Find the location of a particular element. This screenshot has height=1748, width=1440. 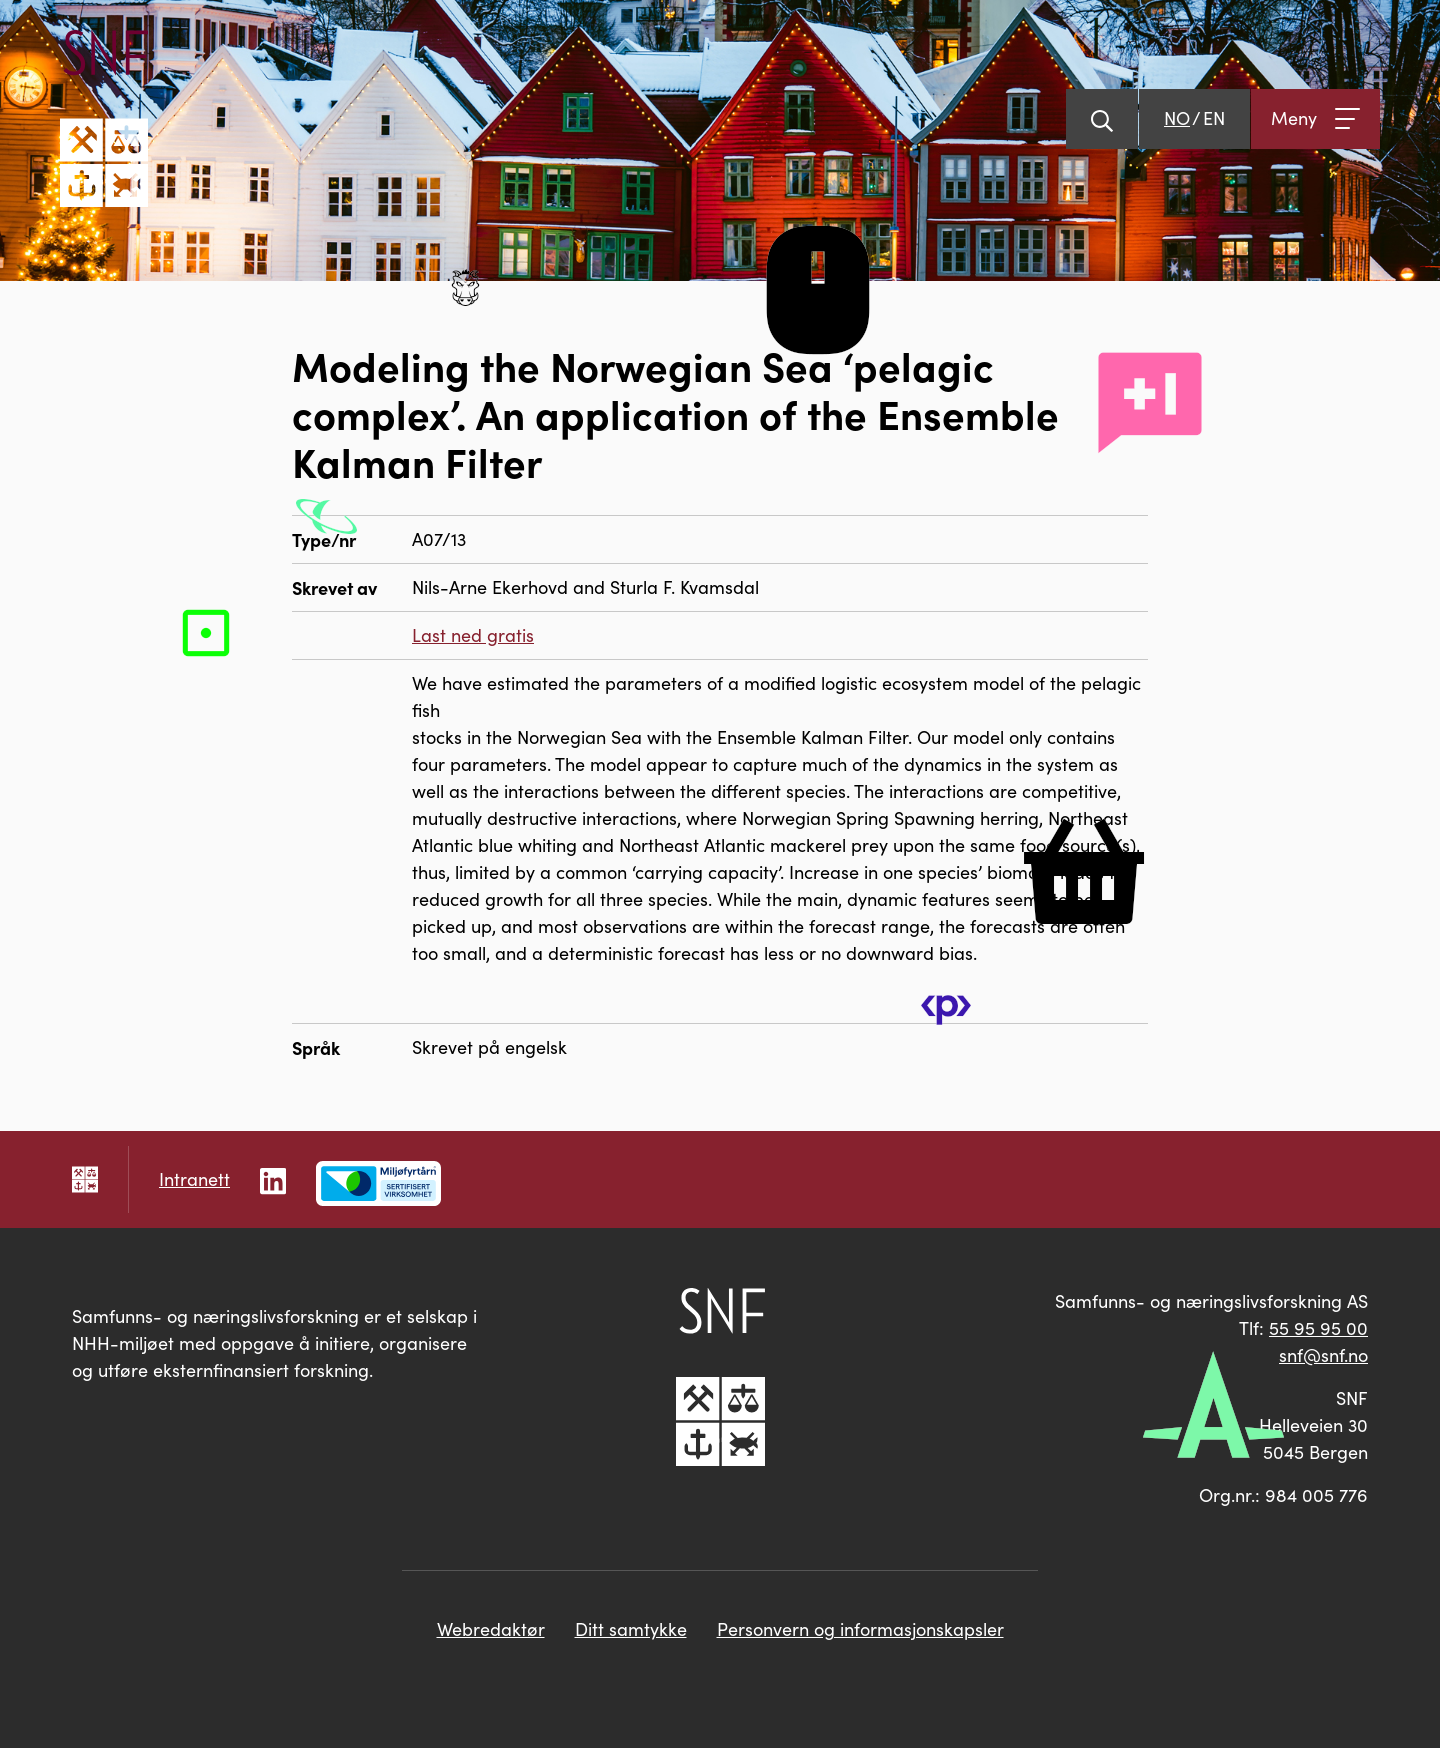

indicates mouse or cursor device settings is located at coordinates (818, 290).